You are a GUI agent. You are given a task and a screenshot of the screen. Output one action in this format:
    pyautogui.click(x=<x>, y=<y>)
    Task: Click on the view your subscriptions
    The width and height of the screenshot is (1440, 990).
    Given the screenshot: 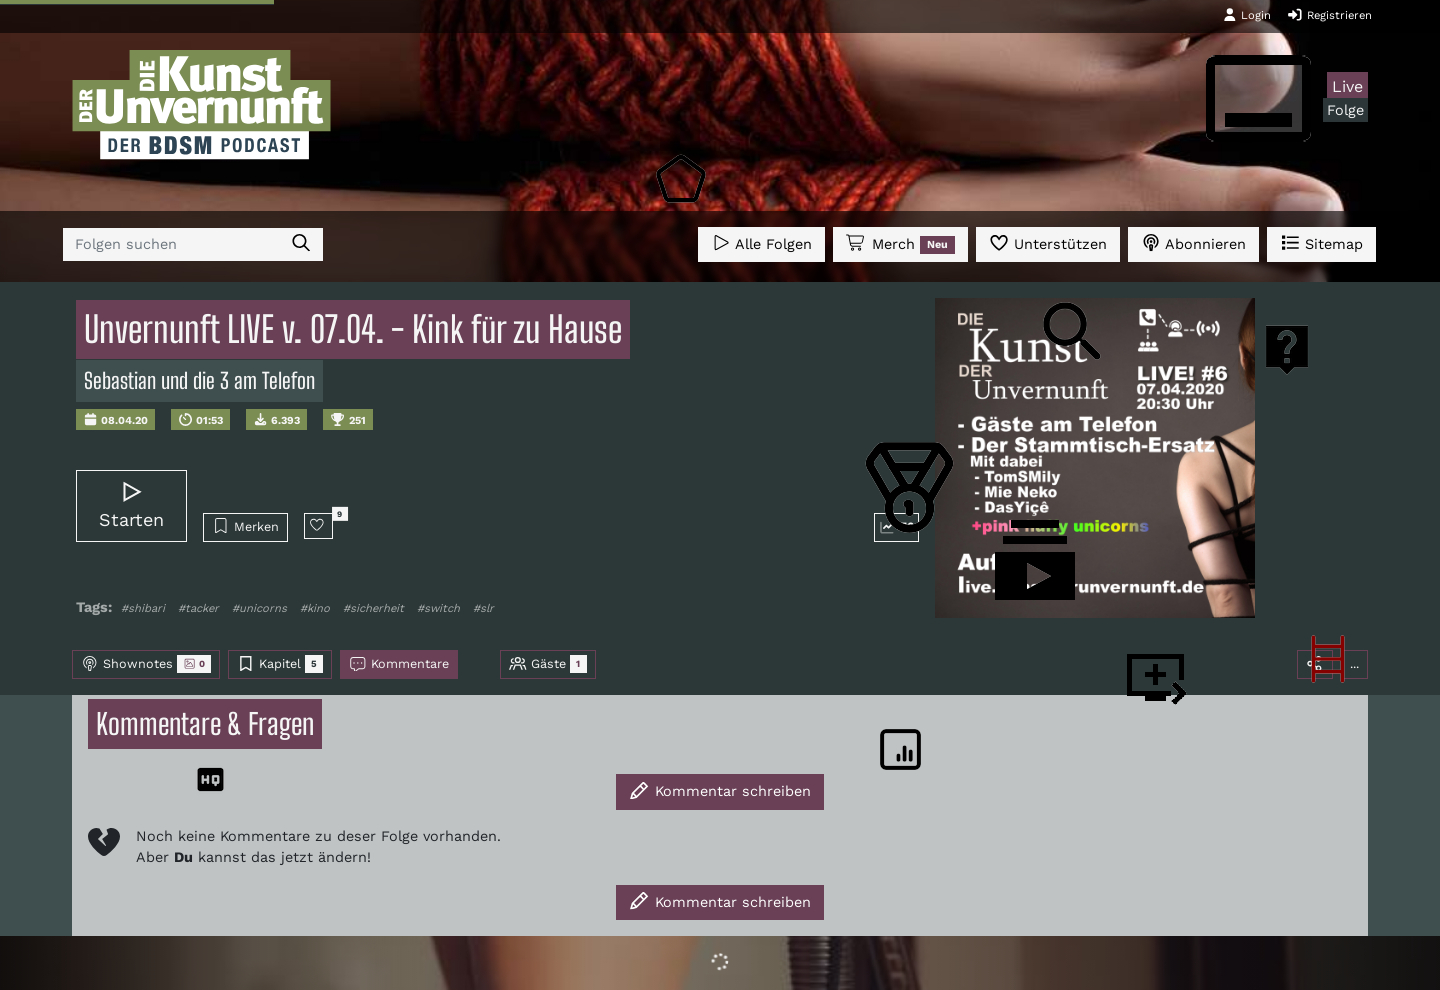 What is the action you would take?
    pyautogui.click(x=1035, y=560)
    